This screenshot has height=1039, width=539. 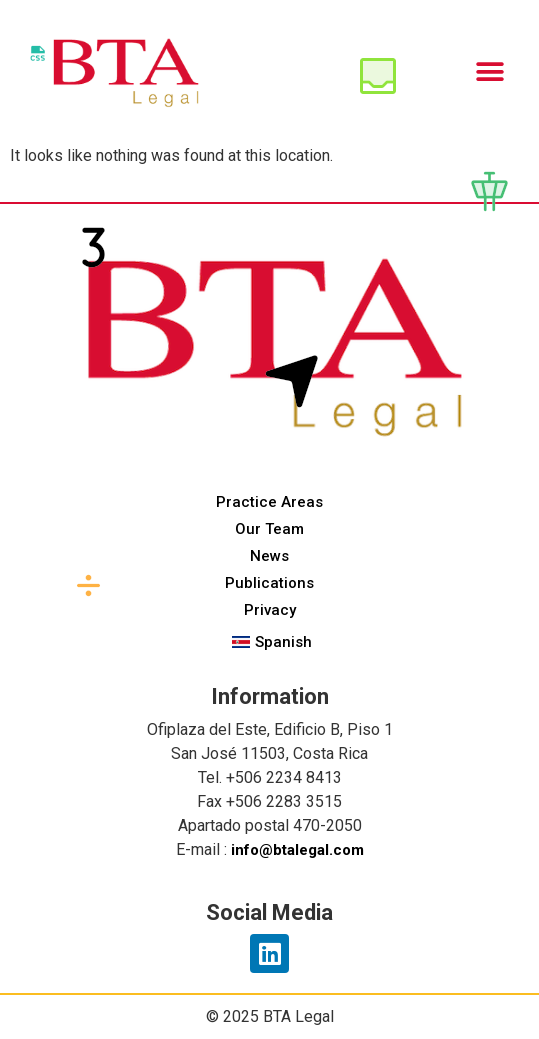 What do you see at coordinates (38, 54) in the screenshot?
I see `a CSS stylesheet file` at bounding box center [38, 54].